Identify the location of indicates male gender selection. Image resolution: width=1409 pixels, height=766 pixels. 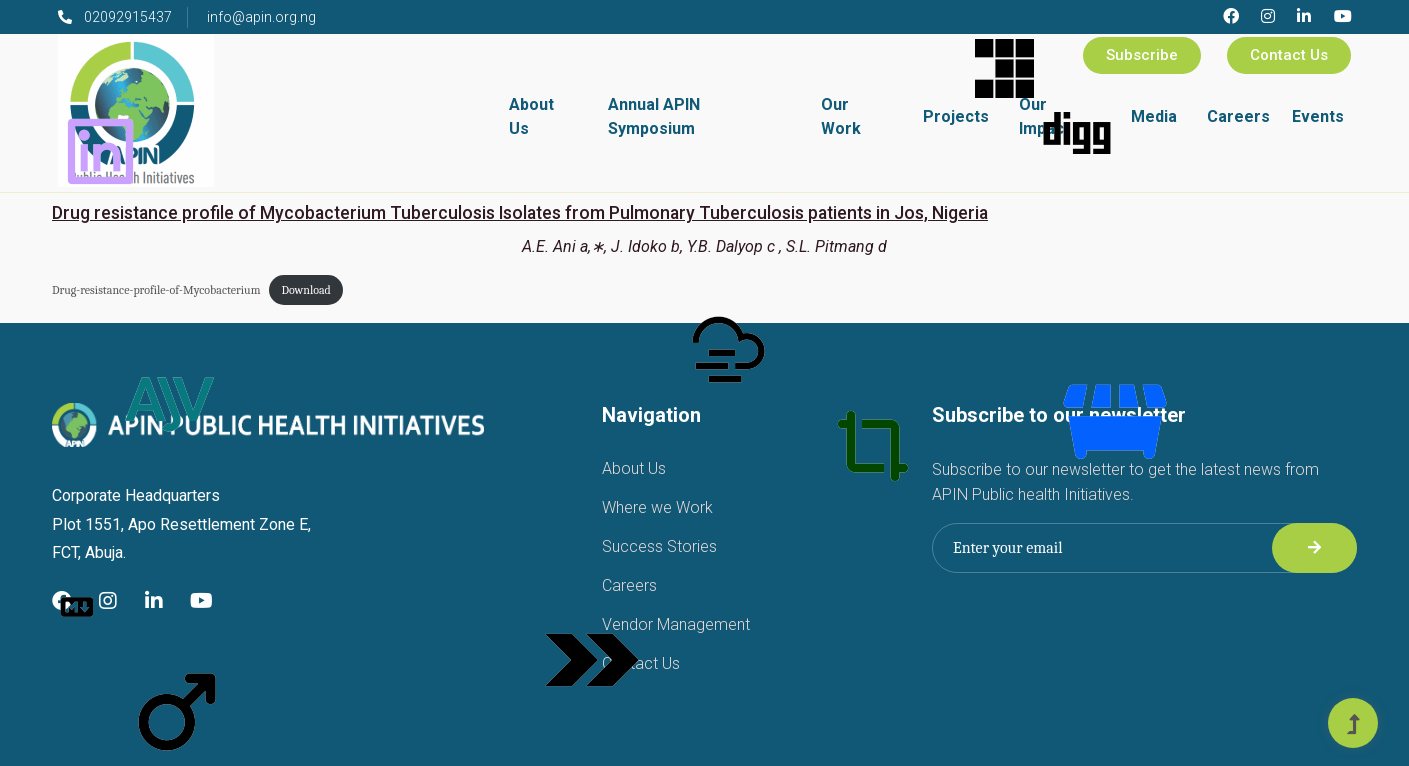
(174, 714).